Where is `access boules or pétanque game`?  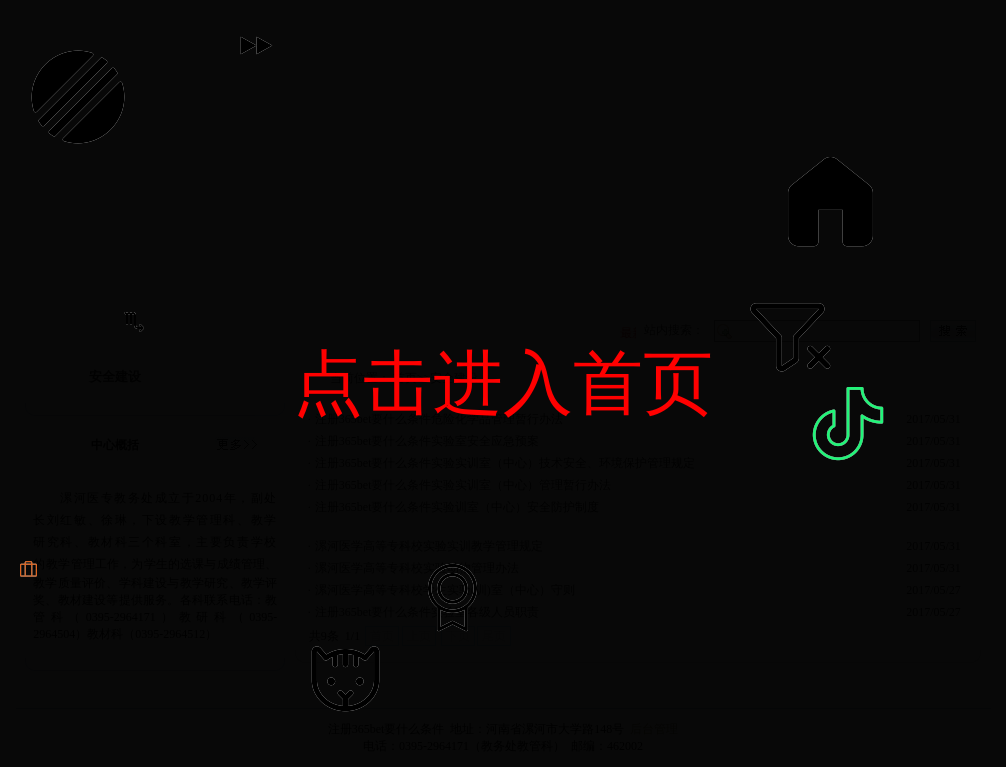 access boules or pétanque game is located at coordinates (78, 97).